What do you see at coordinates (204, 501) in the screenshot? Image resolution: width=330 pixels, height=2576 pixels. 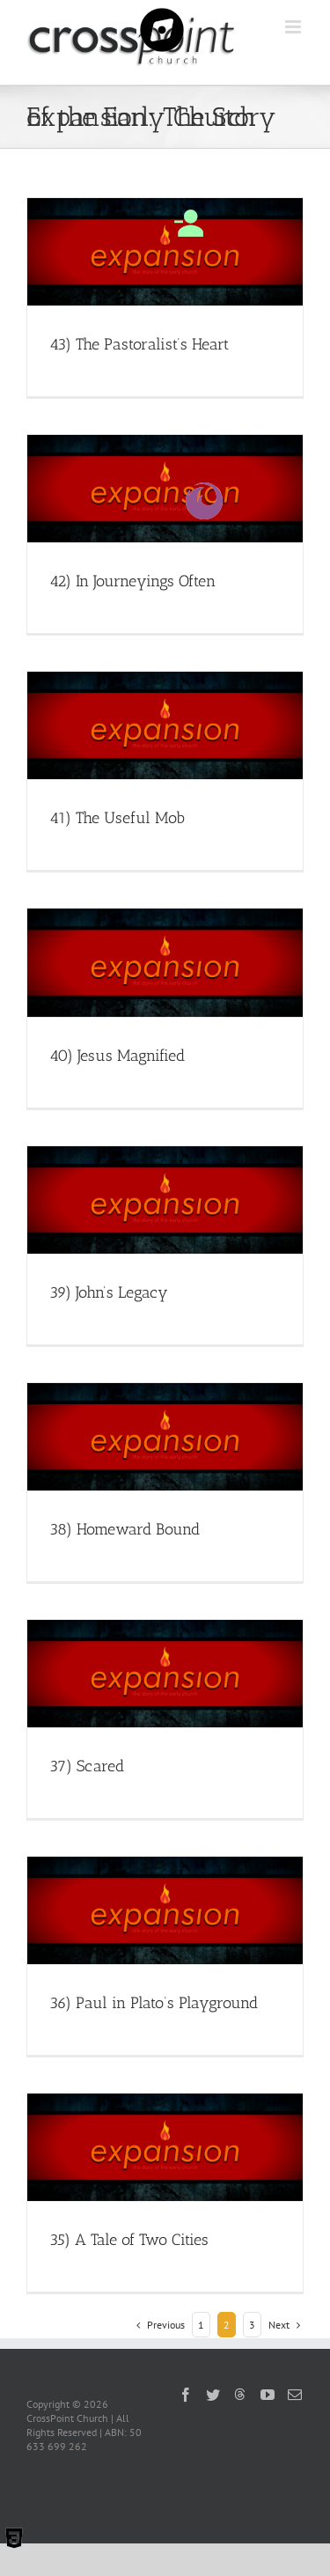 I see `open Firefox browser` at bounding box center [204, 501].